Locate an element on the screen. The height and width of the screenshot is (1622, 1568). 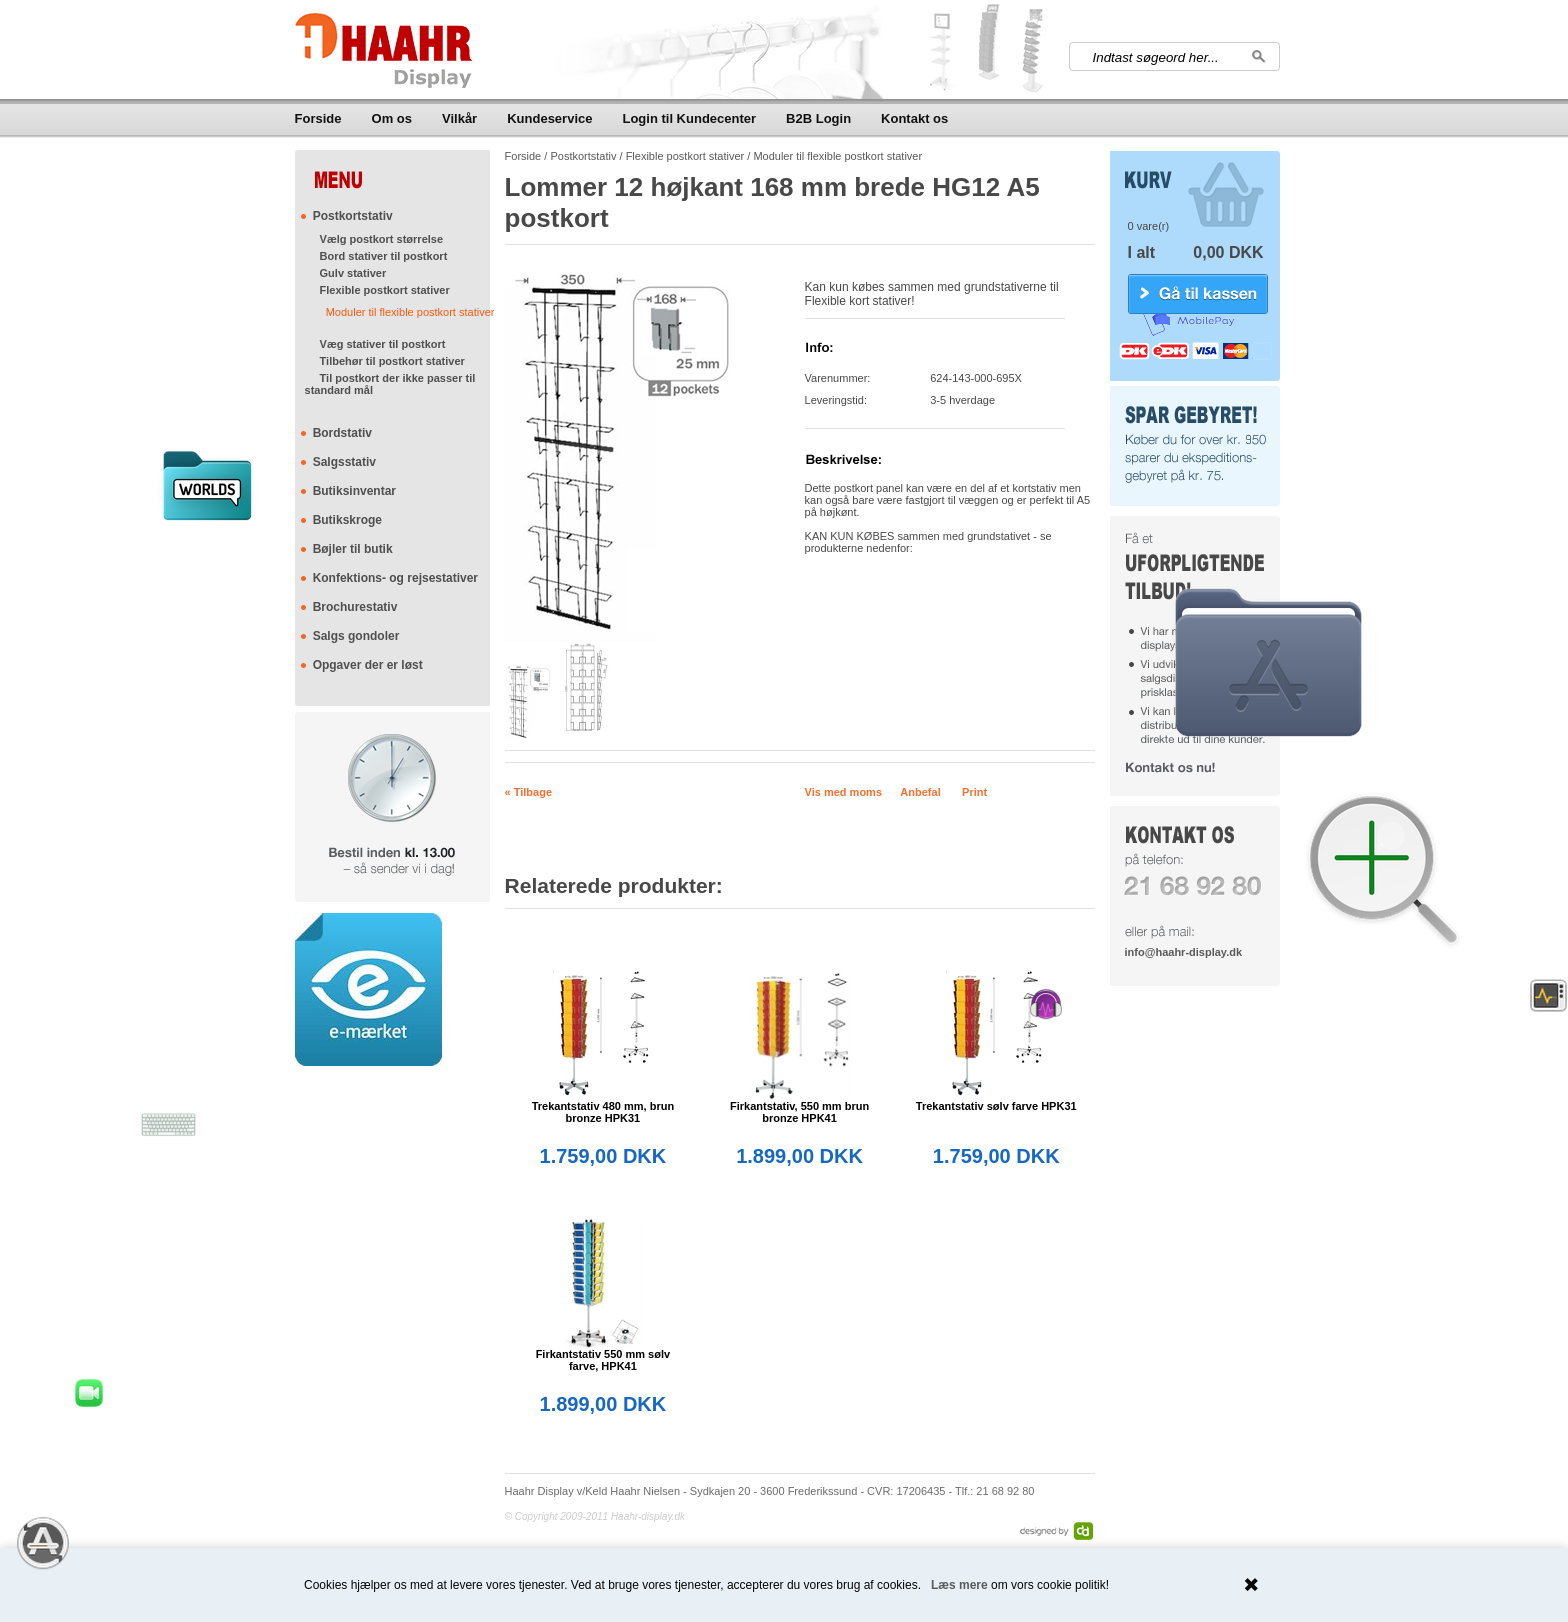
audio output device connected is located at coordinates (1046, 1004).